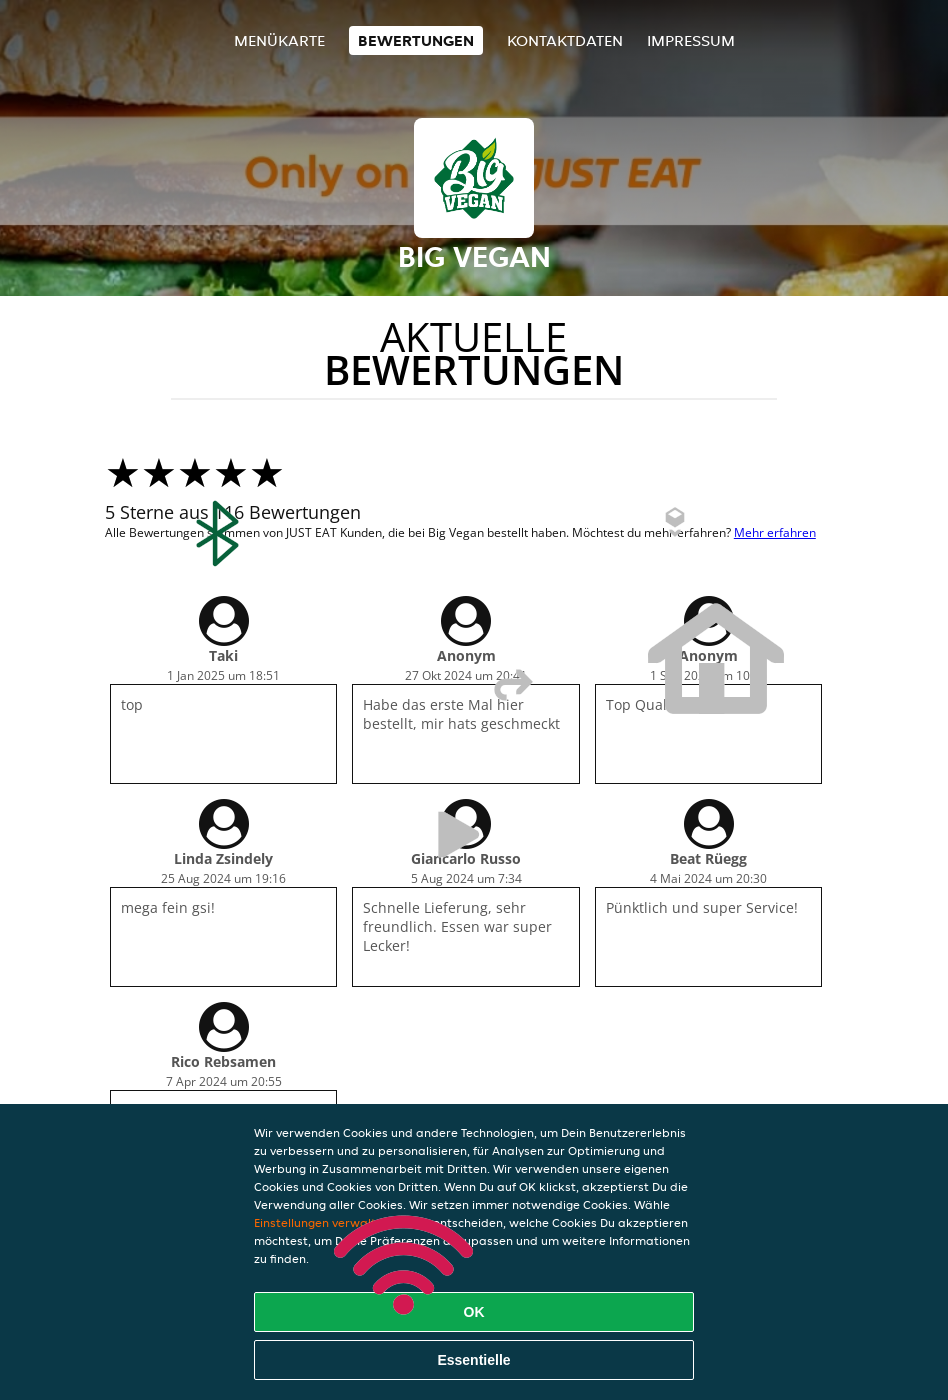 This screenshot has width=948, height=1400. What do you see at coordinates (675, 522) in the screenshot?
I see `insert an object or 3D element into the document` at bounding box center [675, 522].